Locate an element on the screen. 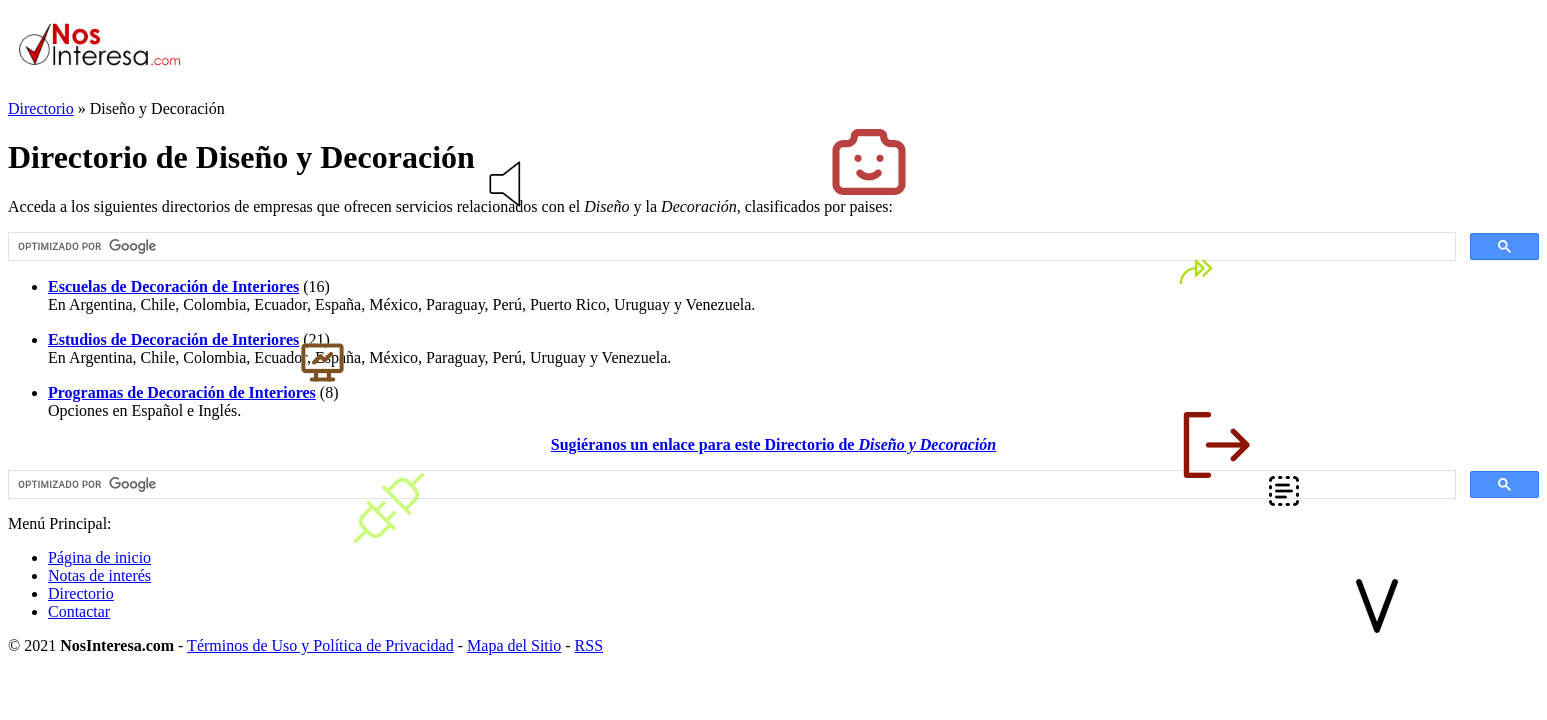 The width and height of the screenshot is (1547, 720). forward message or content multiple times is located at coordinates (1196, 272).